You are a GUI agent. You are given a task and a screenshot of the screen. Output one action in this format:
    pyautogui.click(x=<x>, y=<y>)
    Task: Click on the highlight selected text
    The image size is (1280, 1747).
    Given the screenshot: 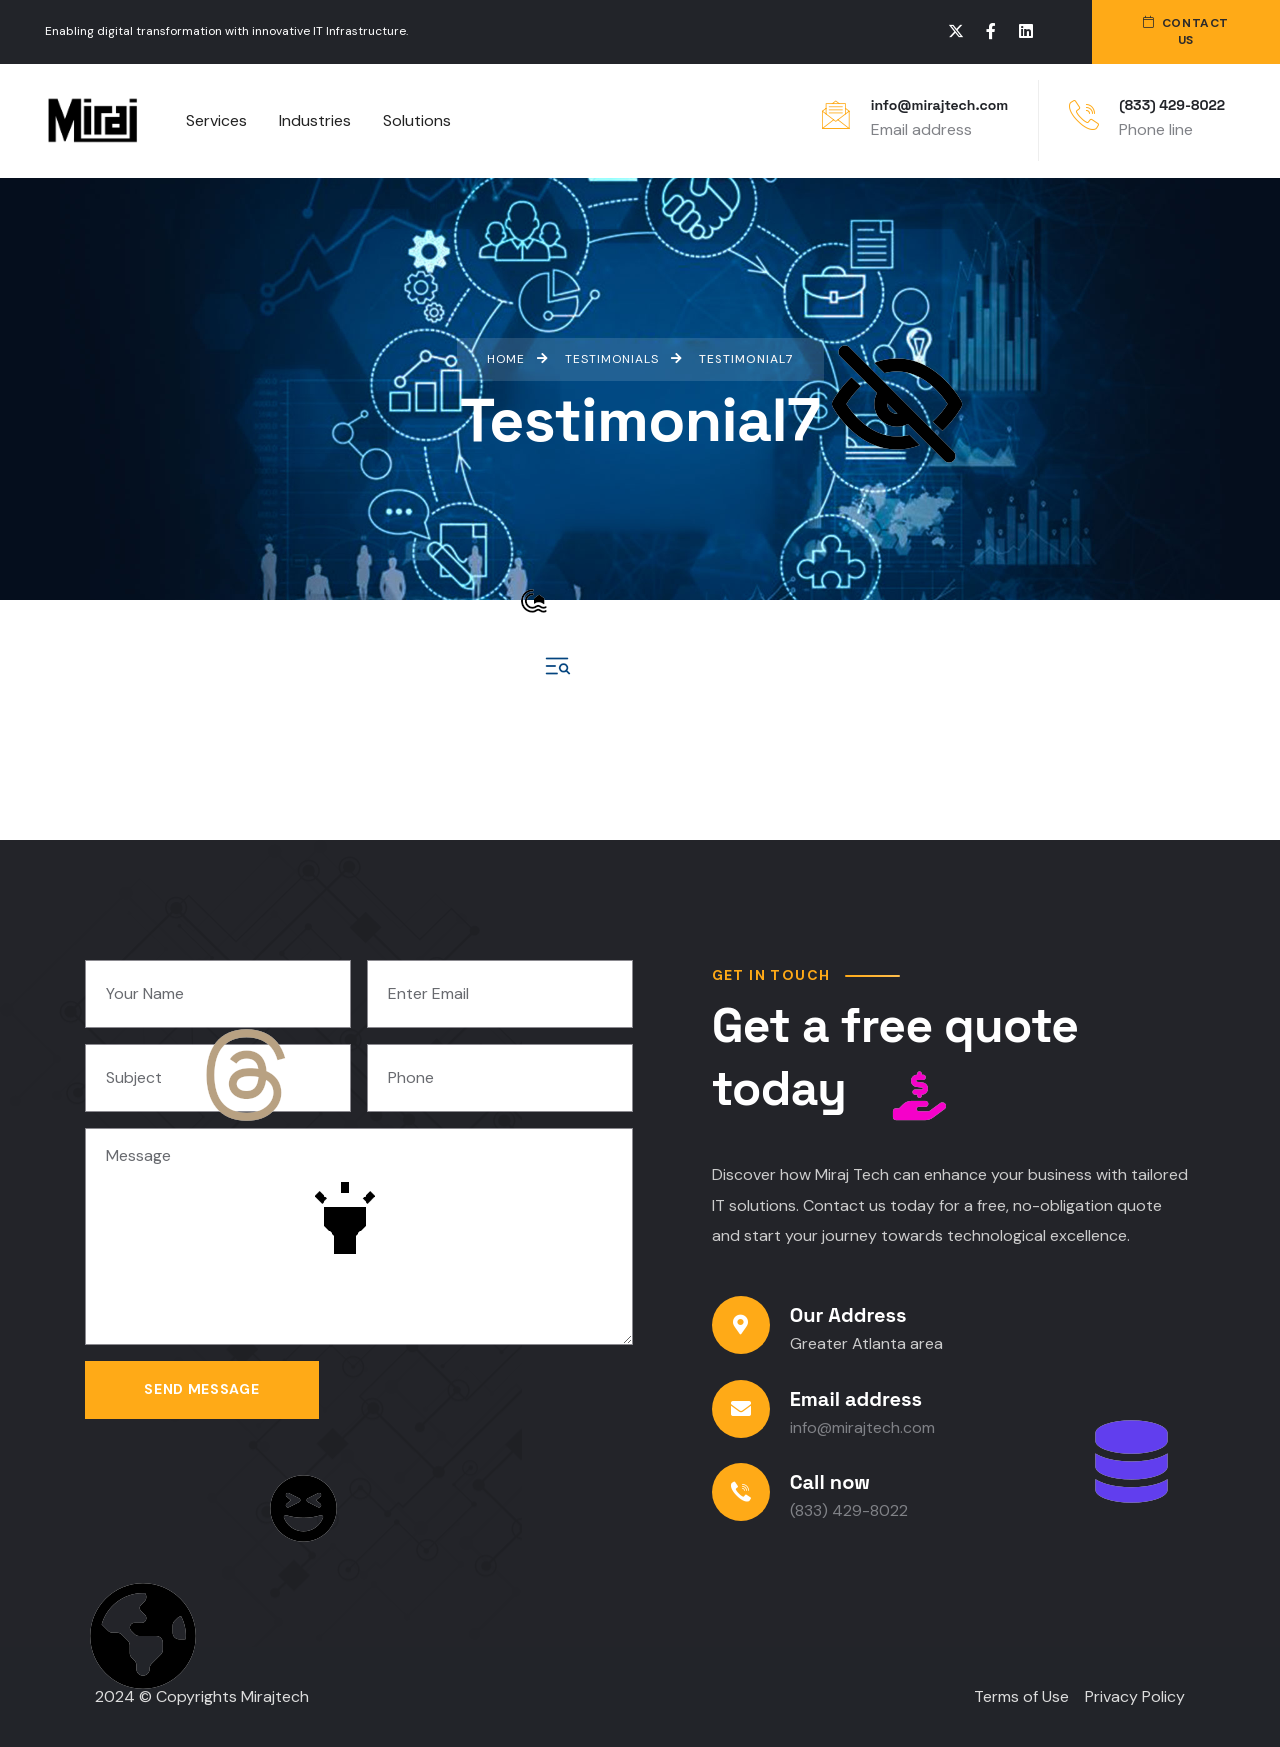 What is the action you would take?
    pyautogui.click(x=345, y=1218)
    